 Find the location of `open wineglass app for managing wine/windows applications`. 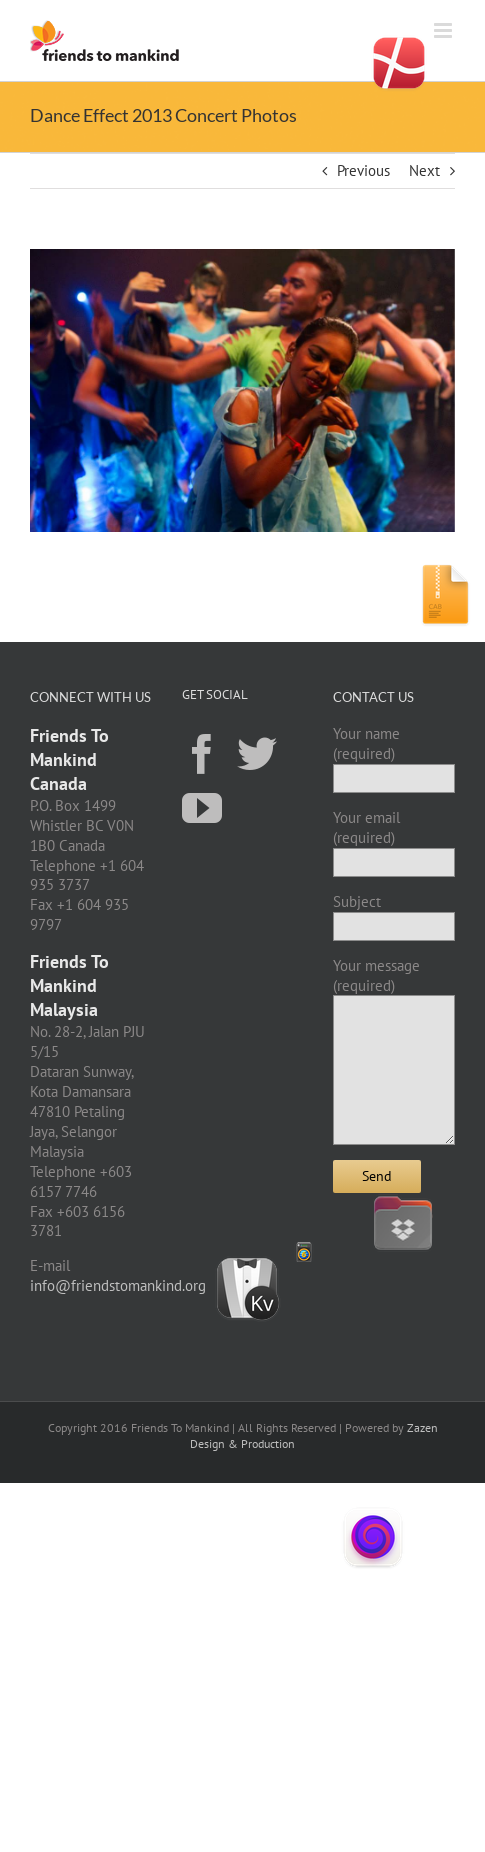

open wineglass app for managing wine/windows applications is located at coordinates (399, 63).